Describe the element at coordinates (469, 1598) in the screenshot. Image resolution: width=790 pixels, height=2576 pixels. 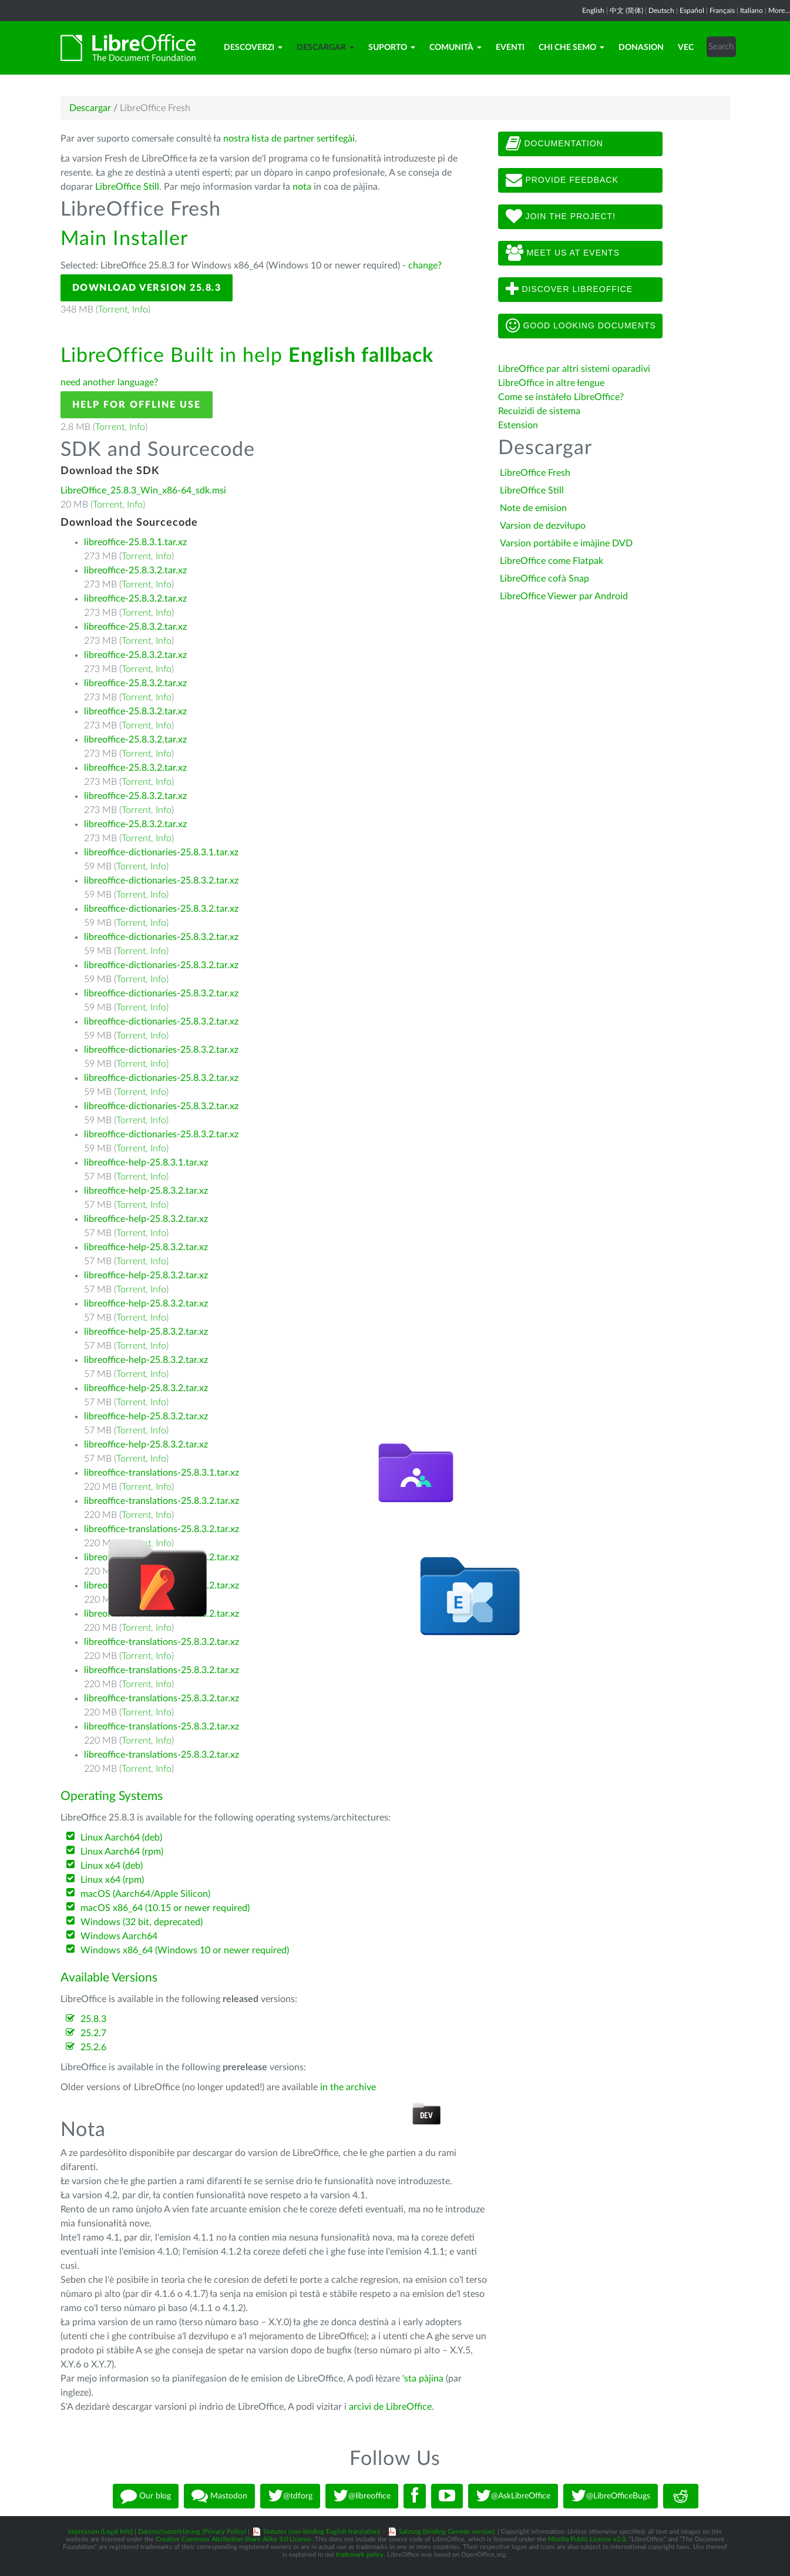
I see `open microsoft exchange folder` at that location.